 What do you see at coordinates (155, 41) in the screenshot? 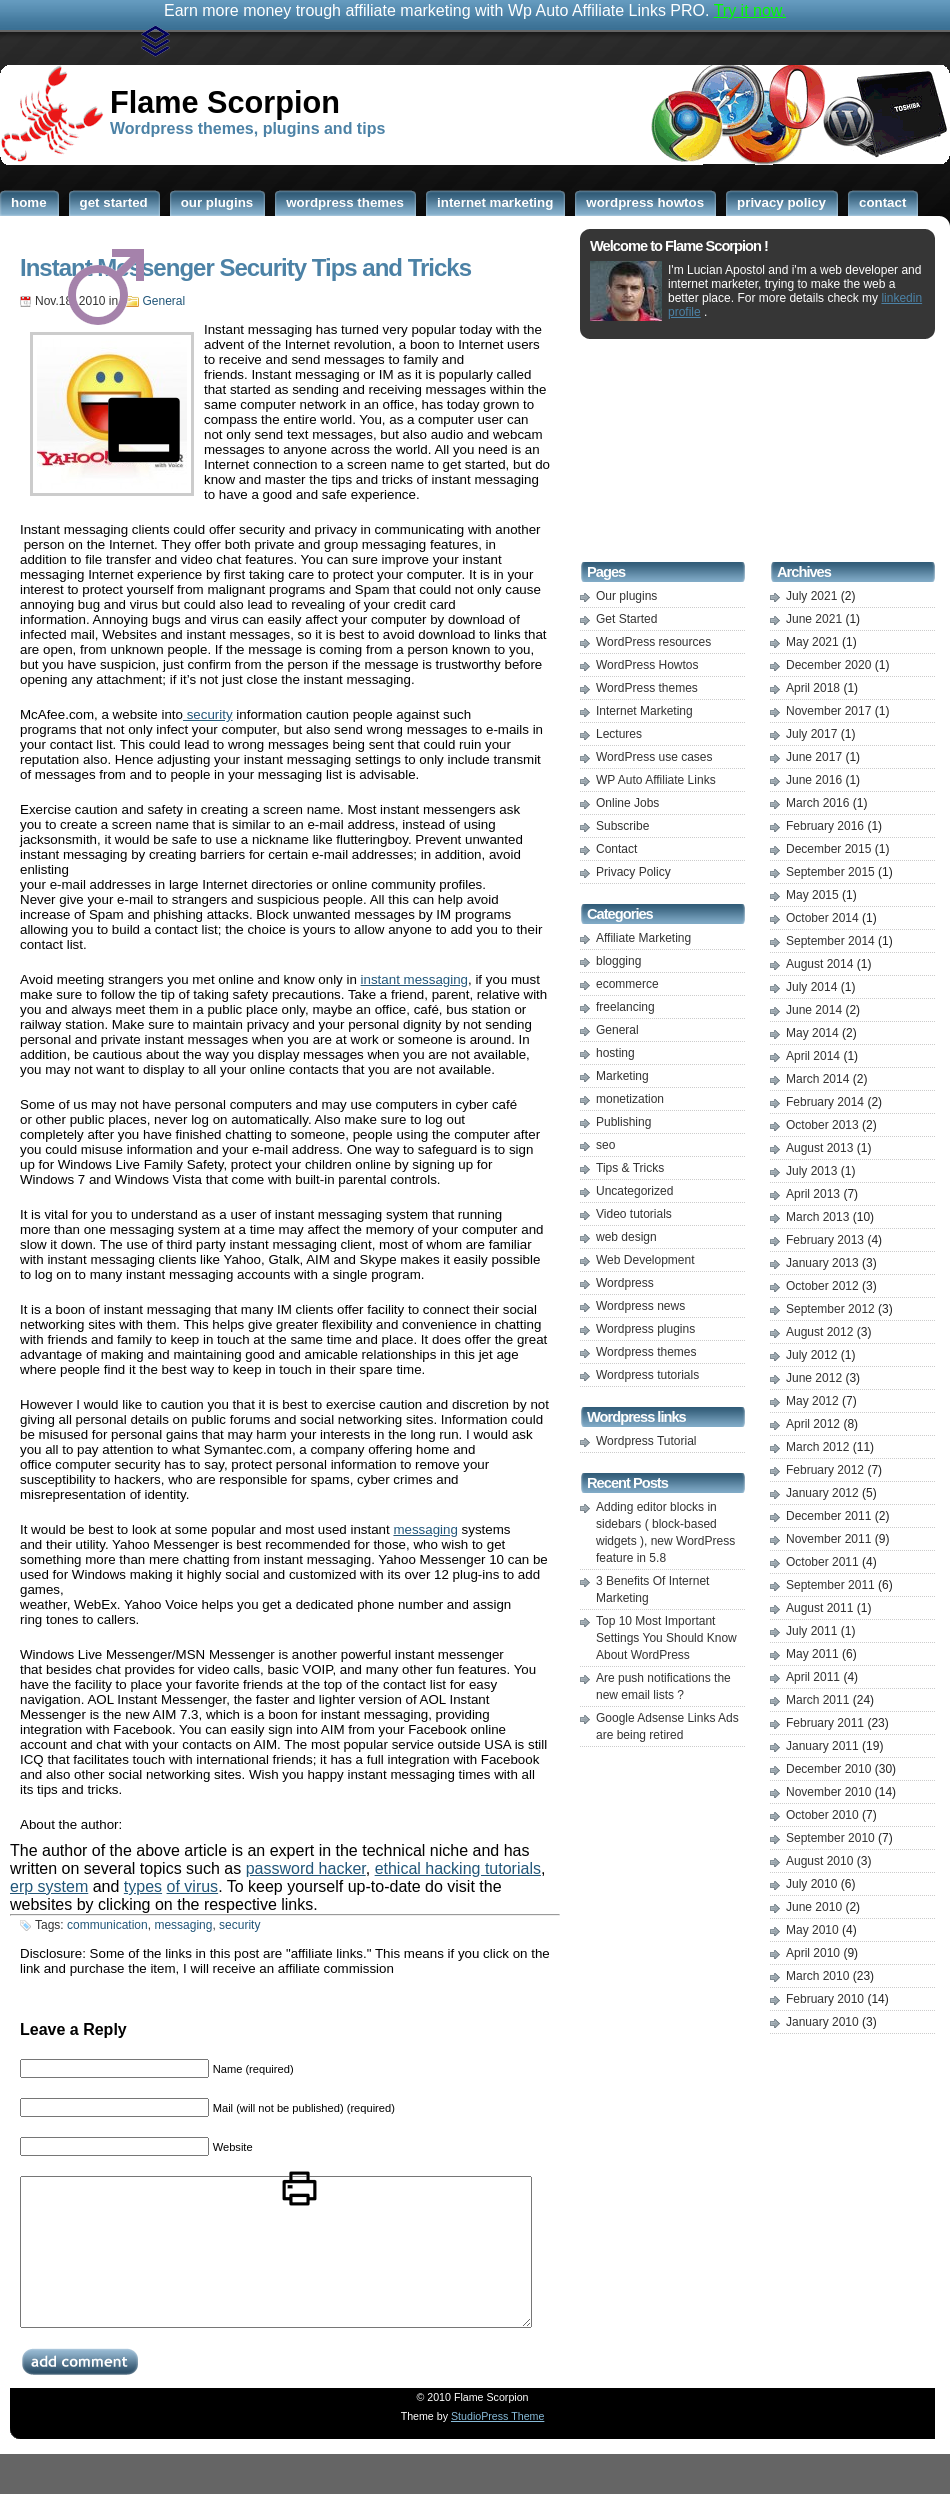
I see `view stacked layers or content` at bounding box center [155, 41].